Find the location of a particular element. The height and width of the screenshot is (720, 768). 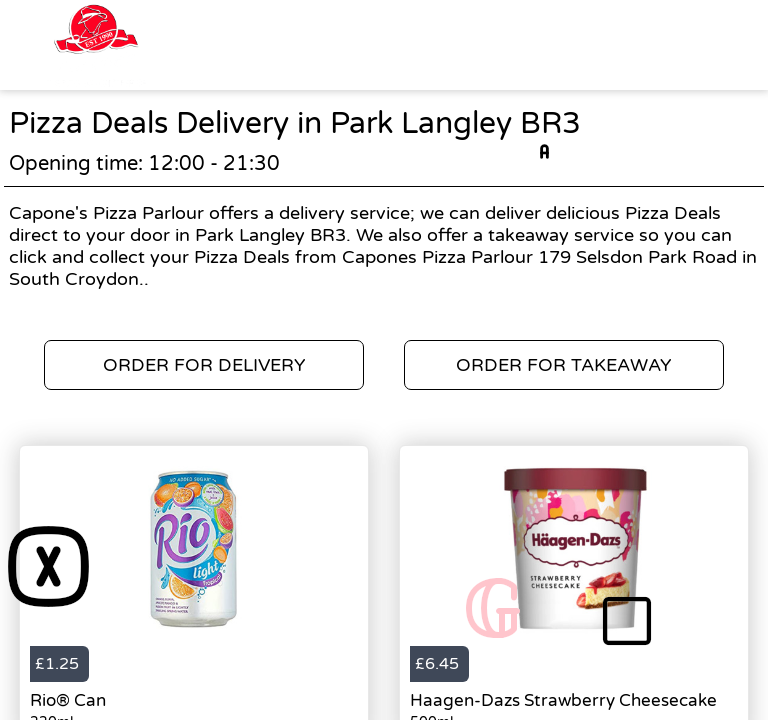

adjust text or font settings is located at coordinates (544, 151).